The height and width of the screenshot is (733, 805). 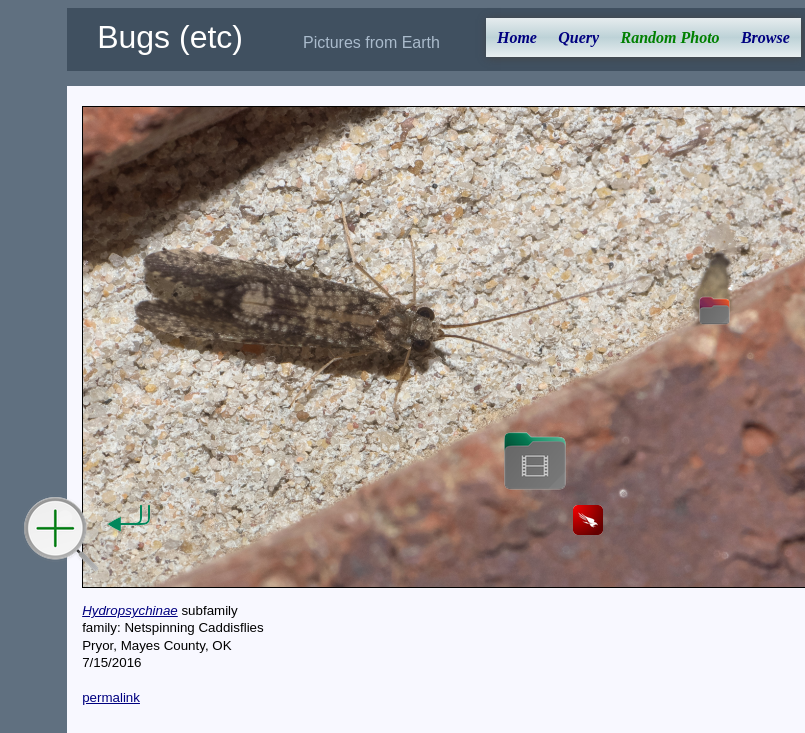 I want to click on open CrowdStrike Falcon endpoint security app, so click(x=588, y=520).